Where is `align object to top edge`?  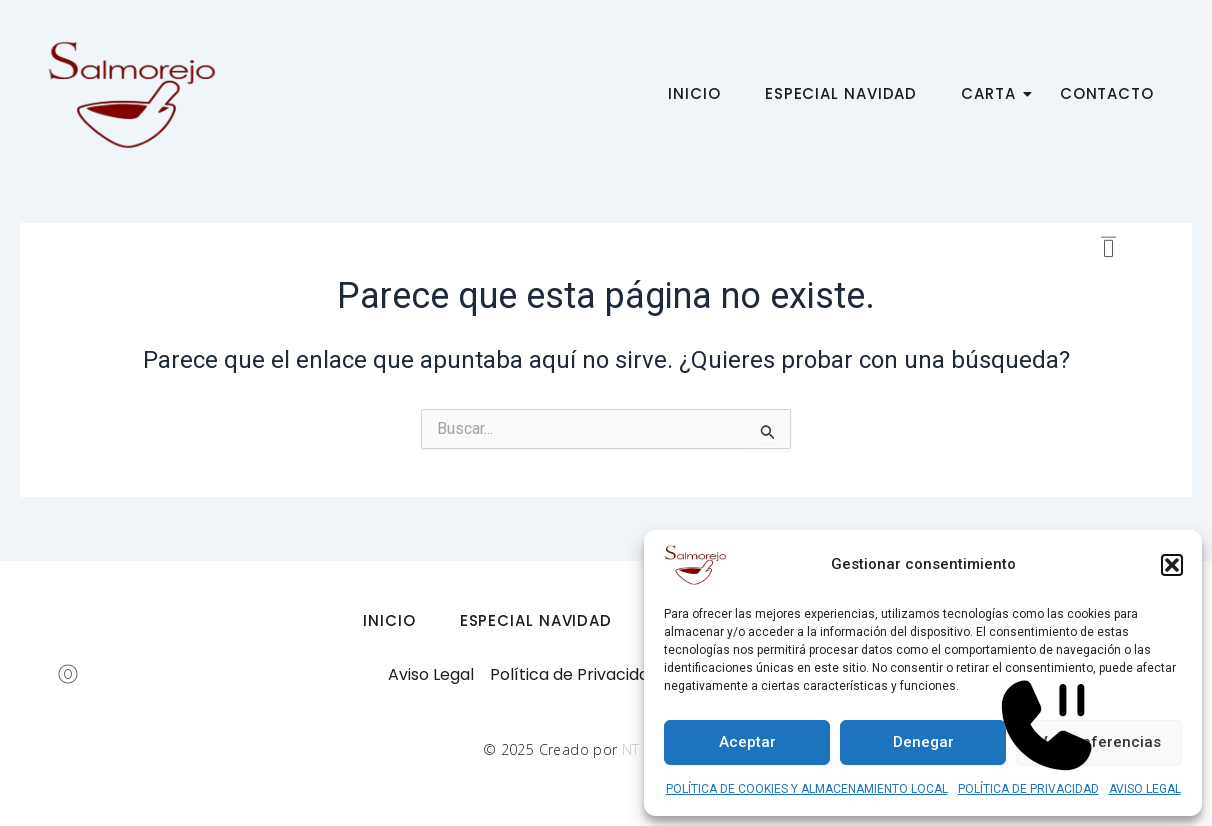
align object to top edge is located at coordinates (1108, 246).